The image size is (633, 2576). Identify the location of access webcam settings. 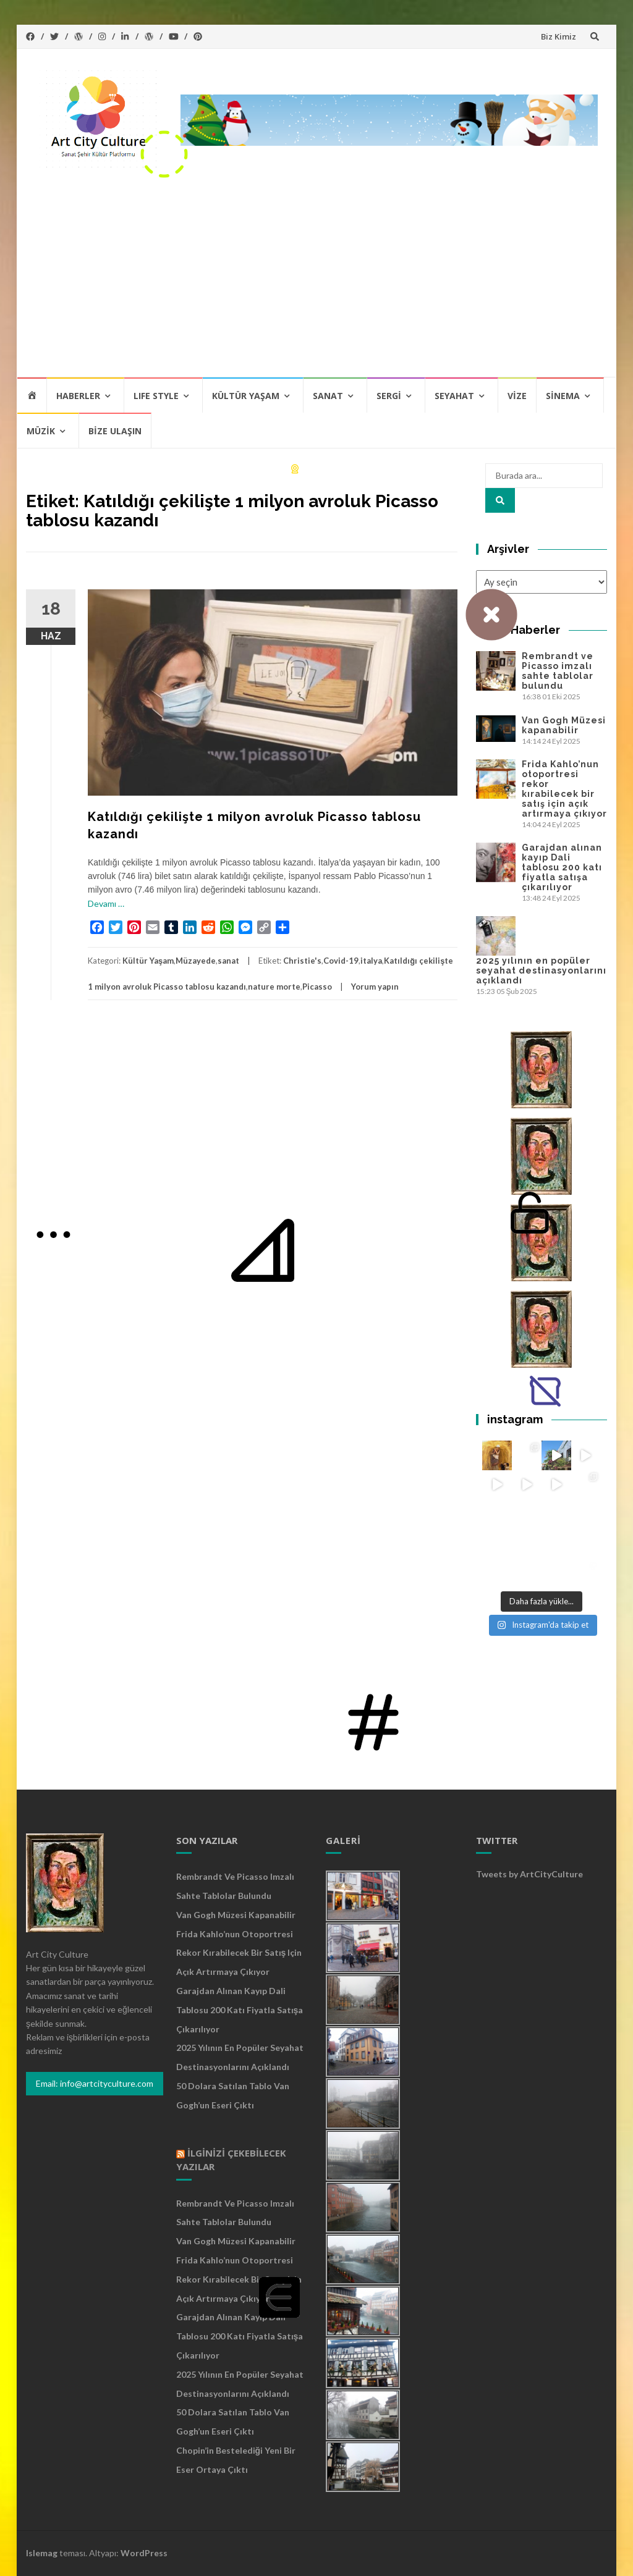
(295, 469).